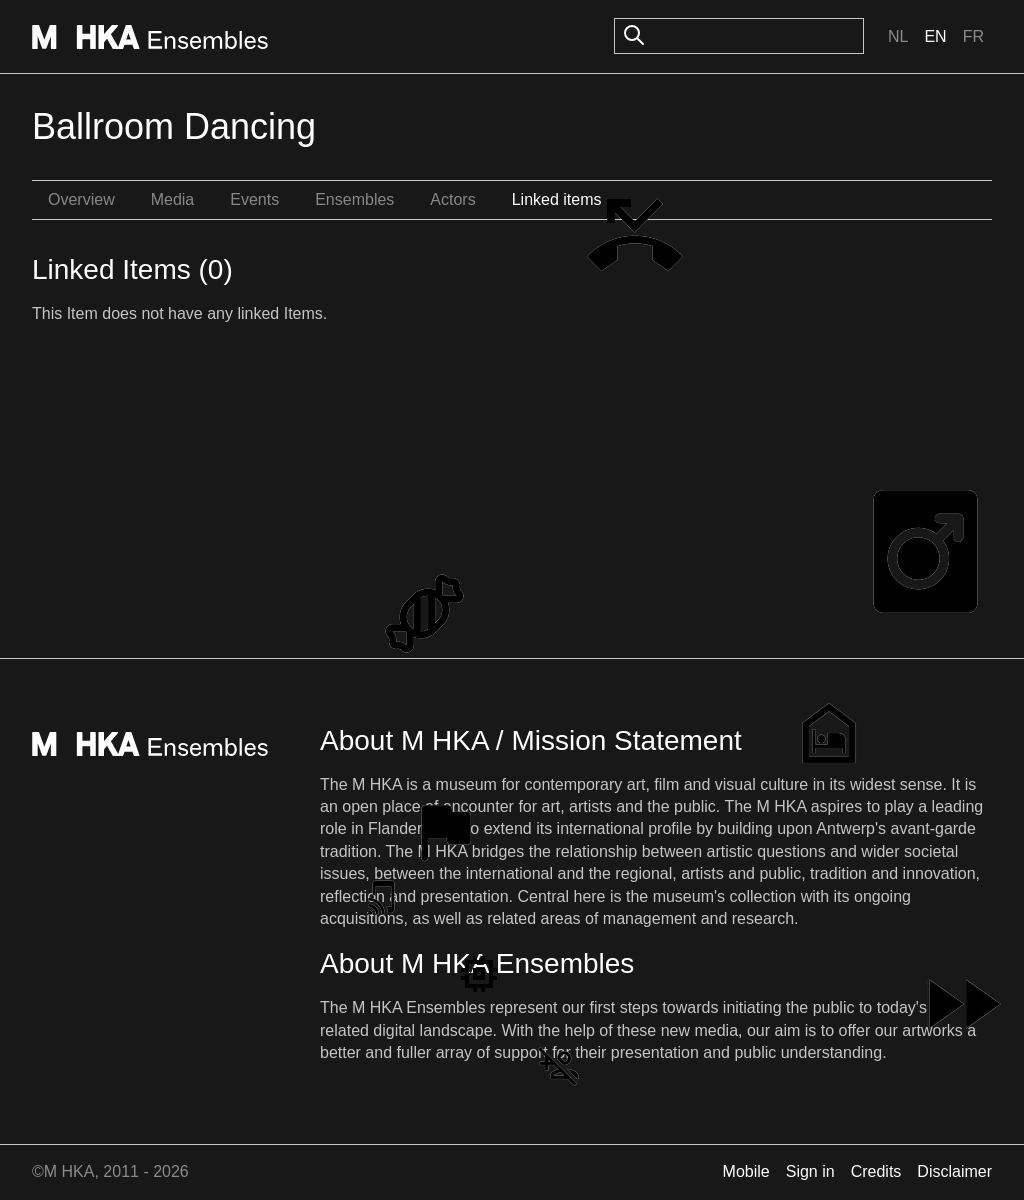 The image size is (1024, 1200). I want to click on skip forward in media playback, so click(962, 1004).